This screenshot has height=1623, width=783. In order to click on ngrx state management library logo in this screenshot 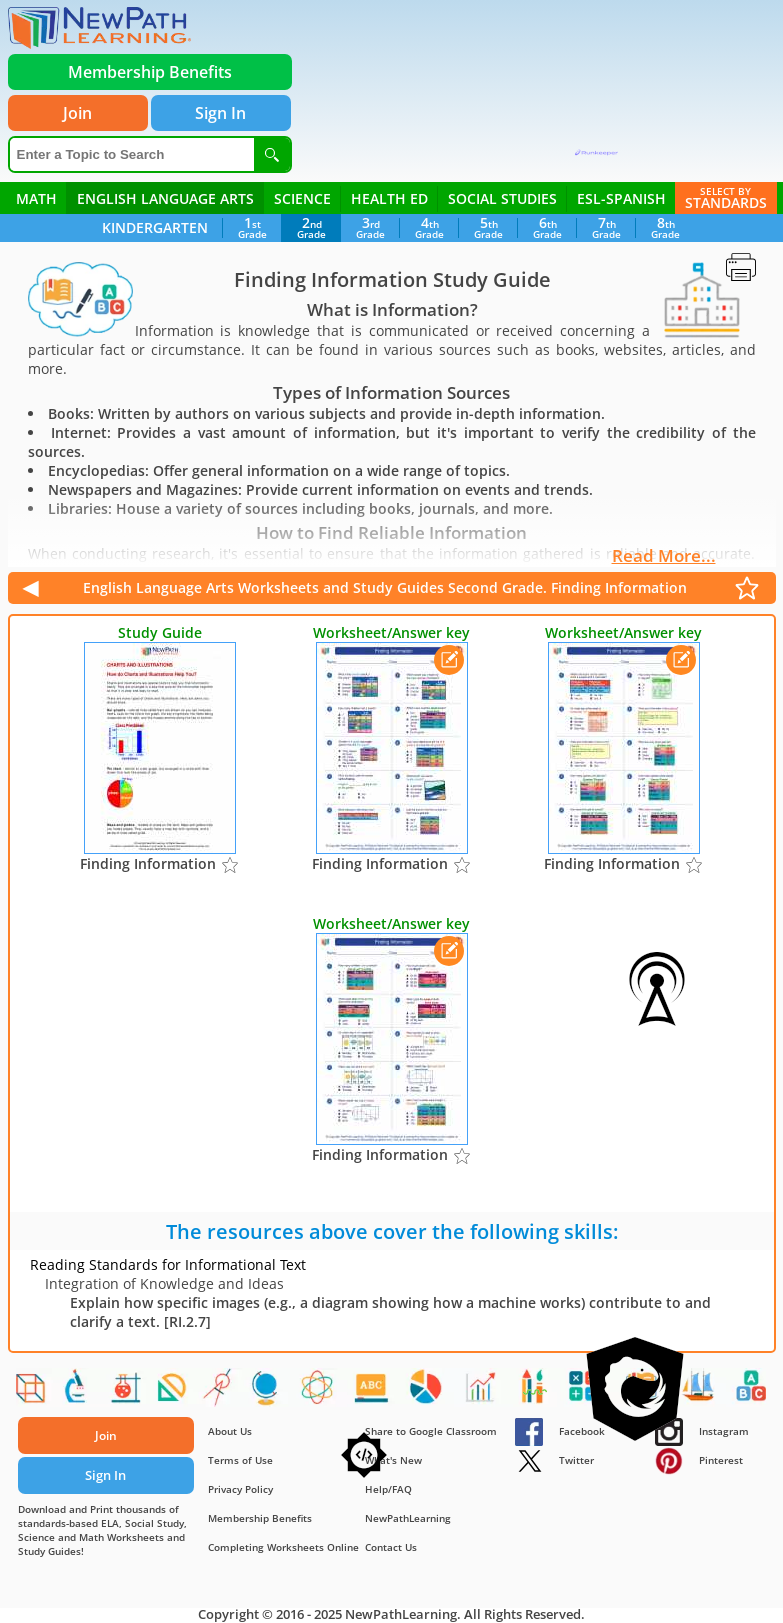, I will do `click(635, 1389)`.